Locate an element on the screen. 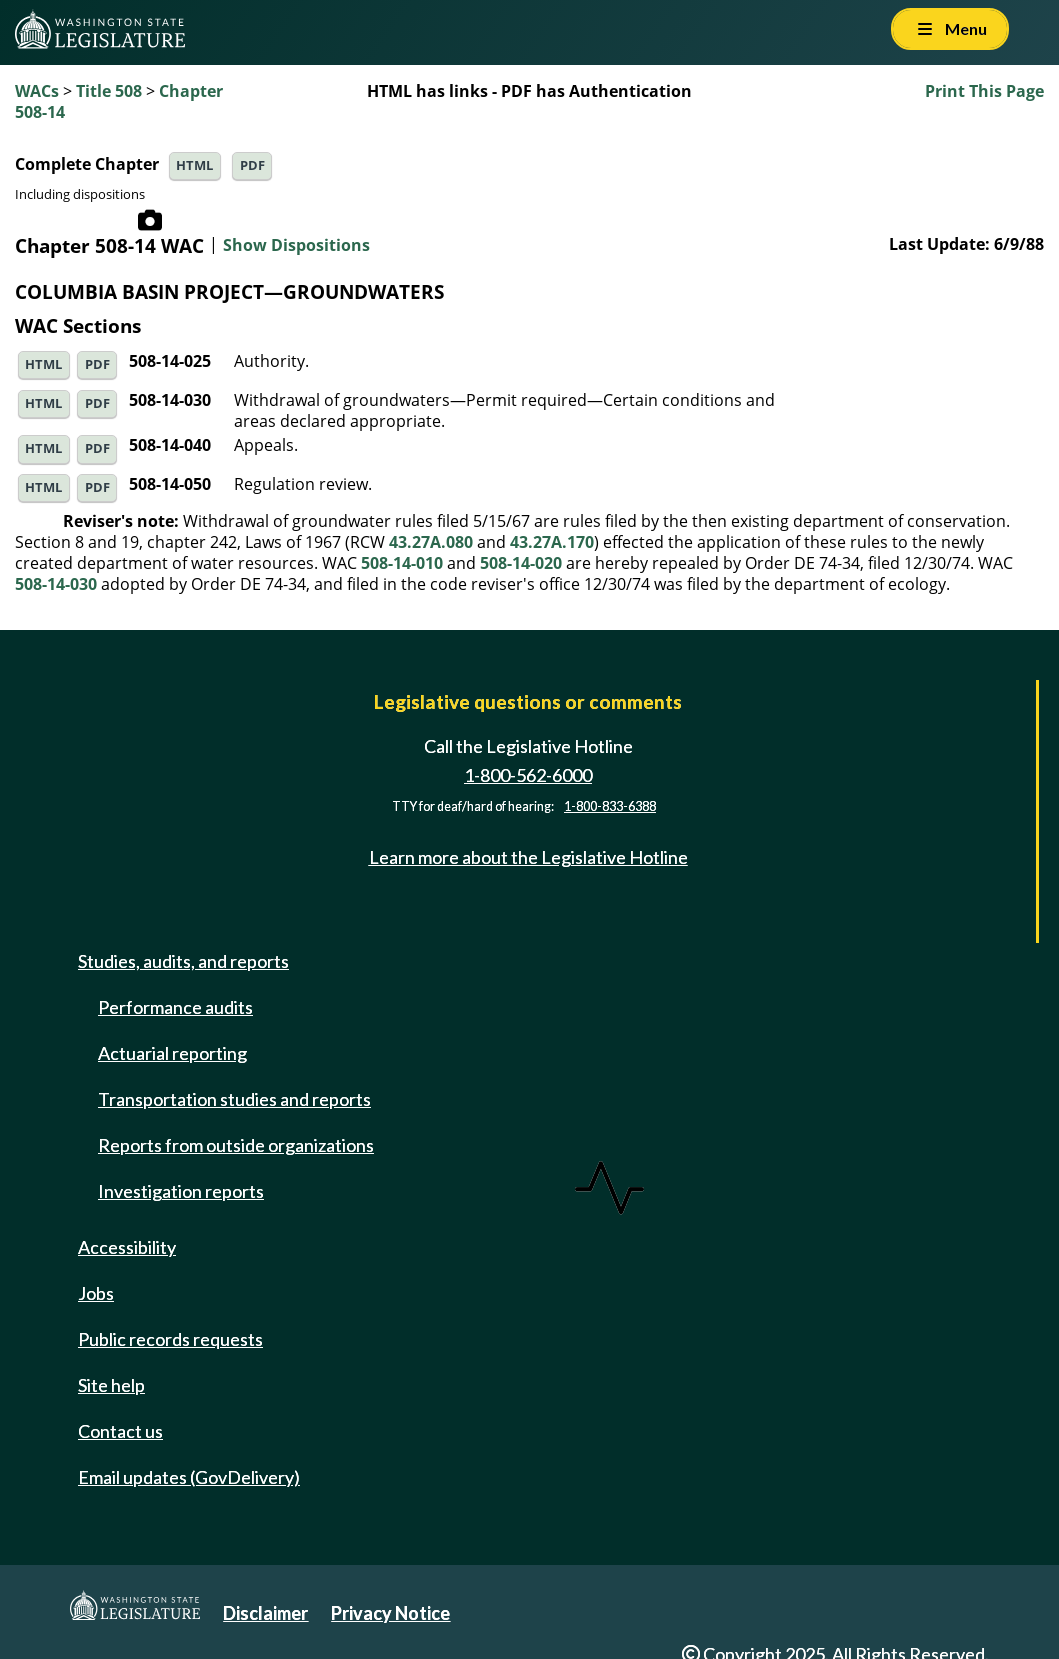 This screenshot has width=1059, height=1659. view repository activity and insights is located at coordinates (609, 1188).